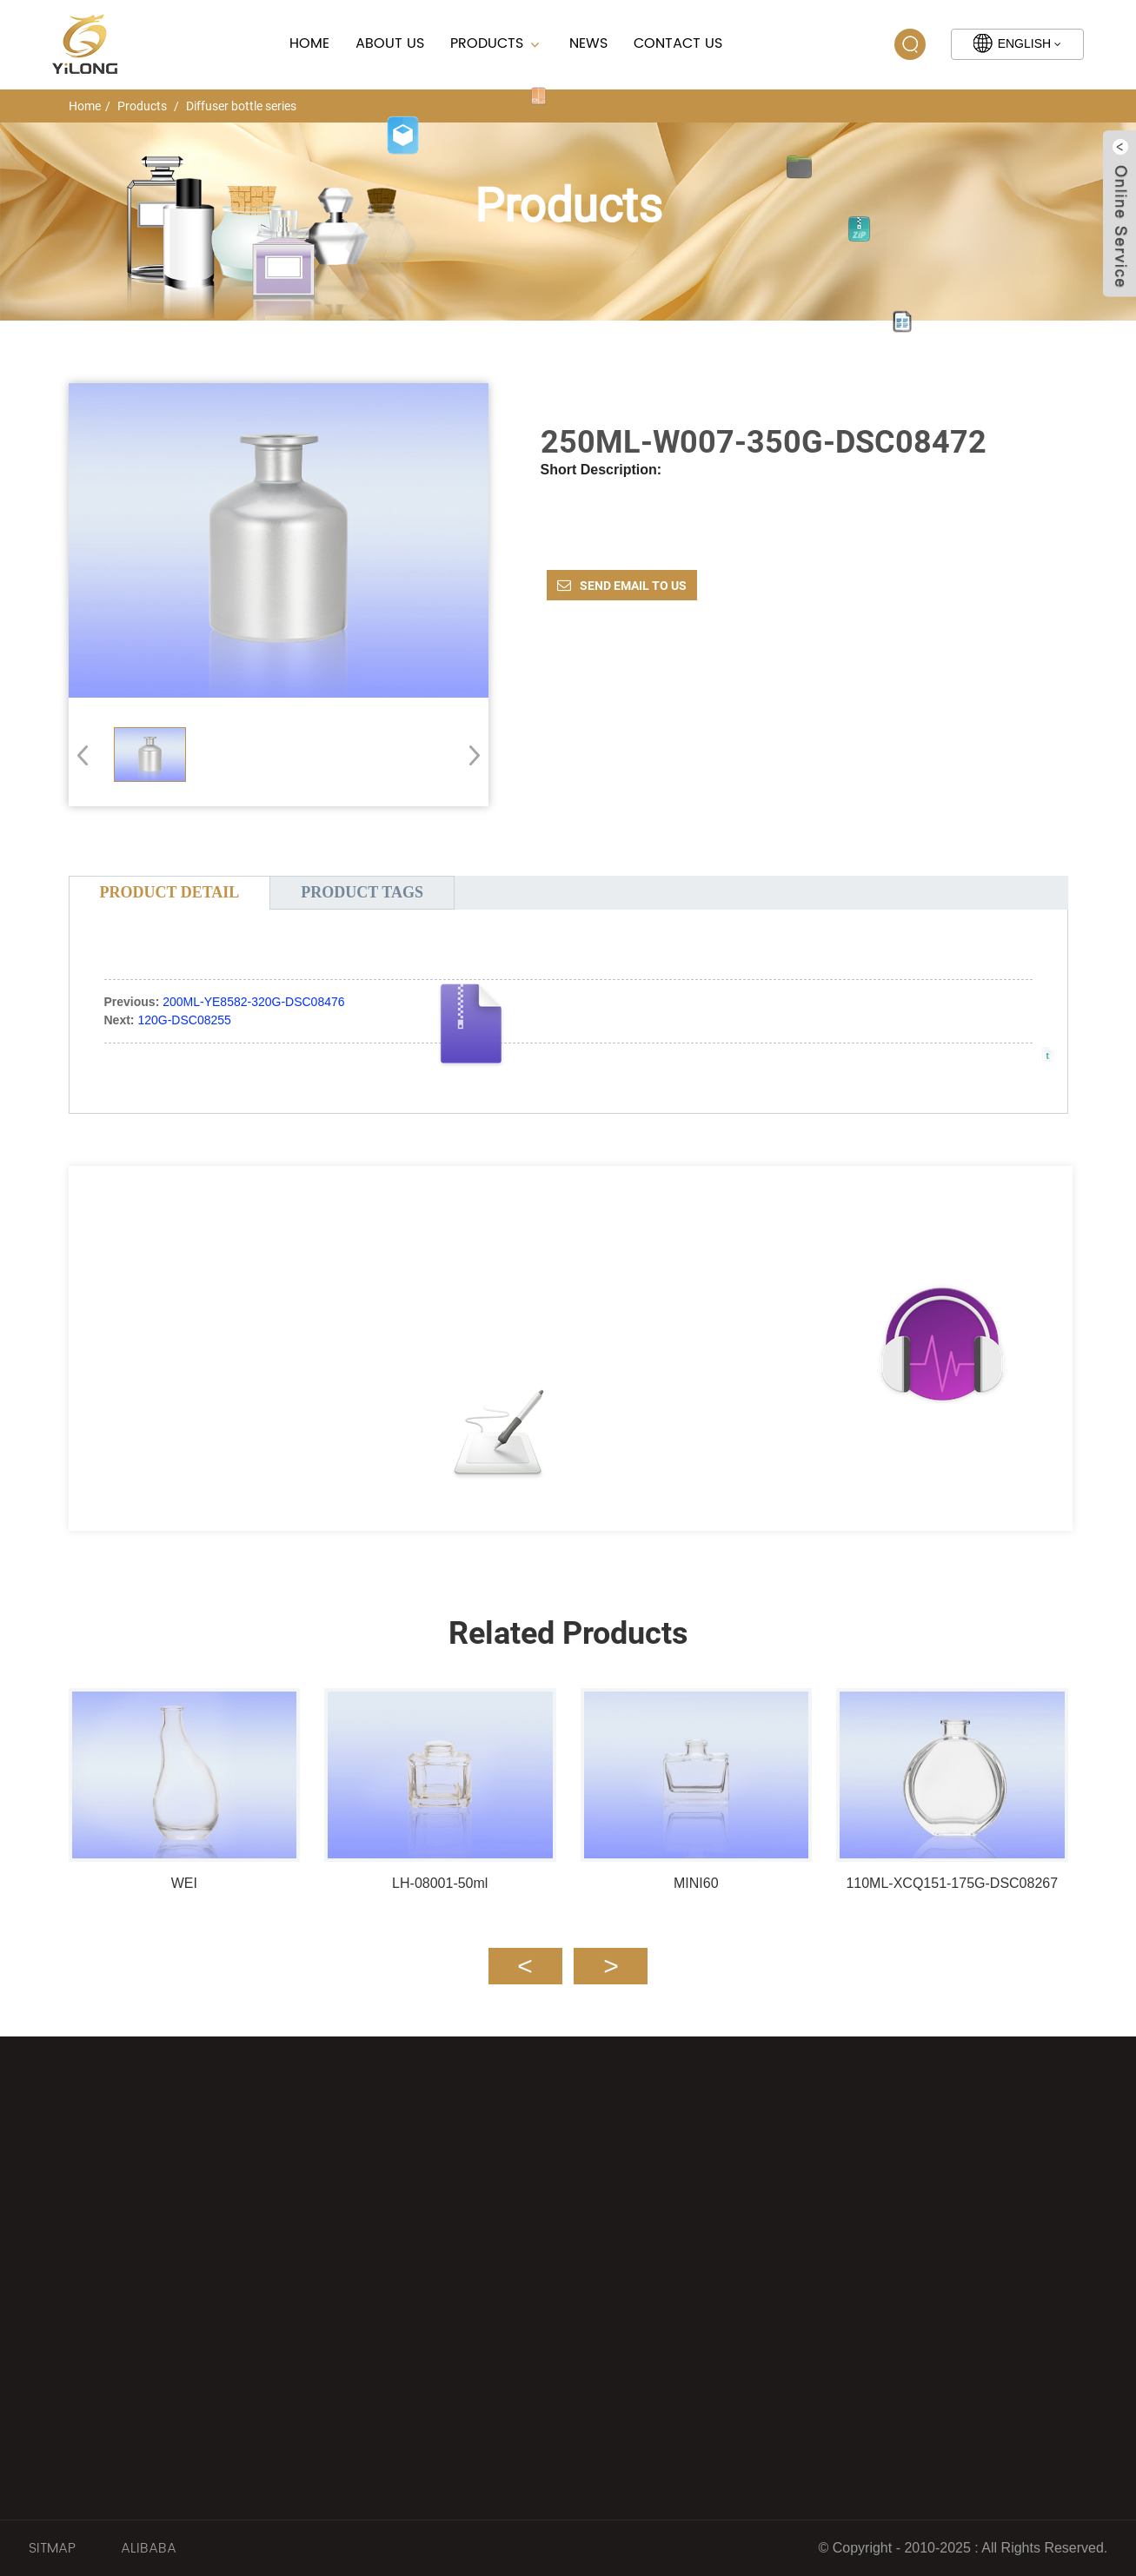 Image resolution: width=1136 pixels, height=2576 pixels. What do you see at coordinates (1047, 1054) in the screenshot?
I see `a typst document file` at bounding box center [1047, 1054].